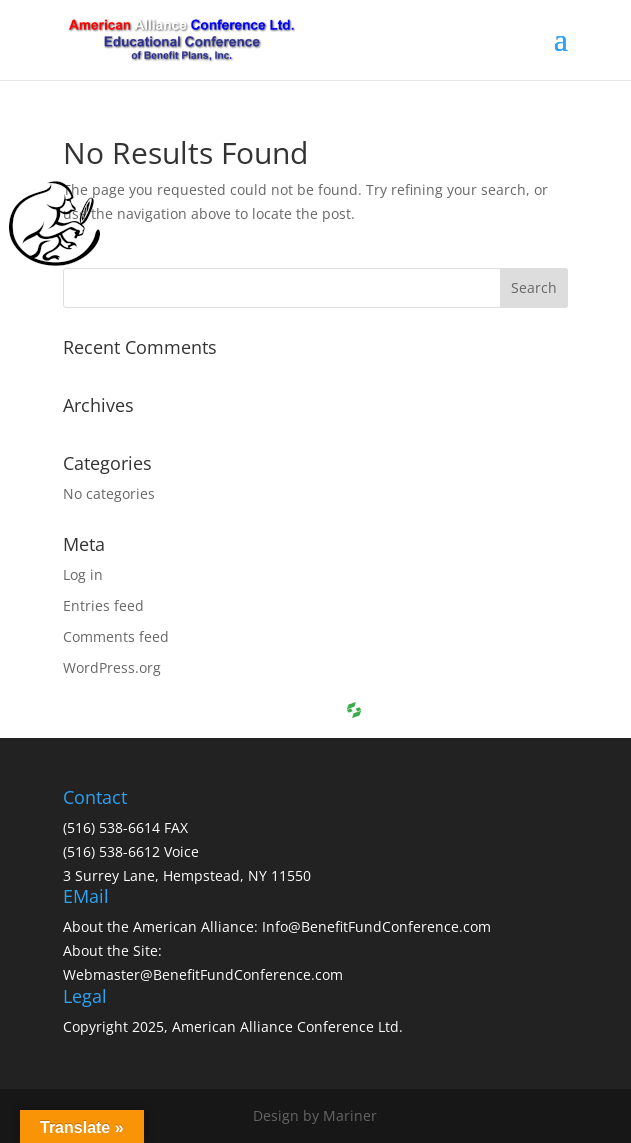 The height and width of the screenshot is (1143, 631). Describe the element at coordinates (54, 223) in the screenshot. I see `visit the CodeMirror website or documentation` at that location.